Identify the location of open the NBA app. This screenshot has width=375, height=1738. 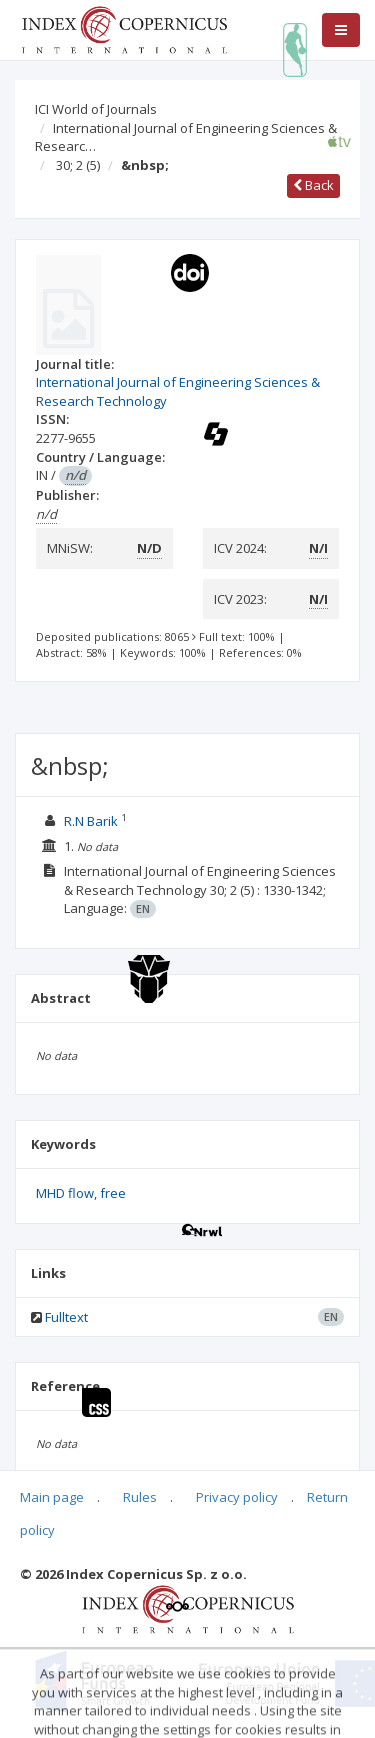
(295, 50).